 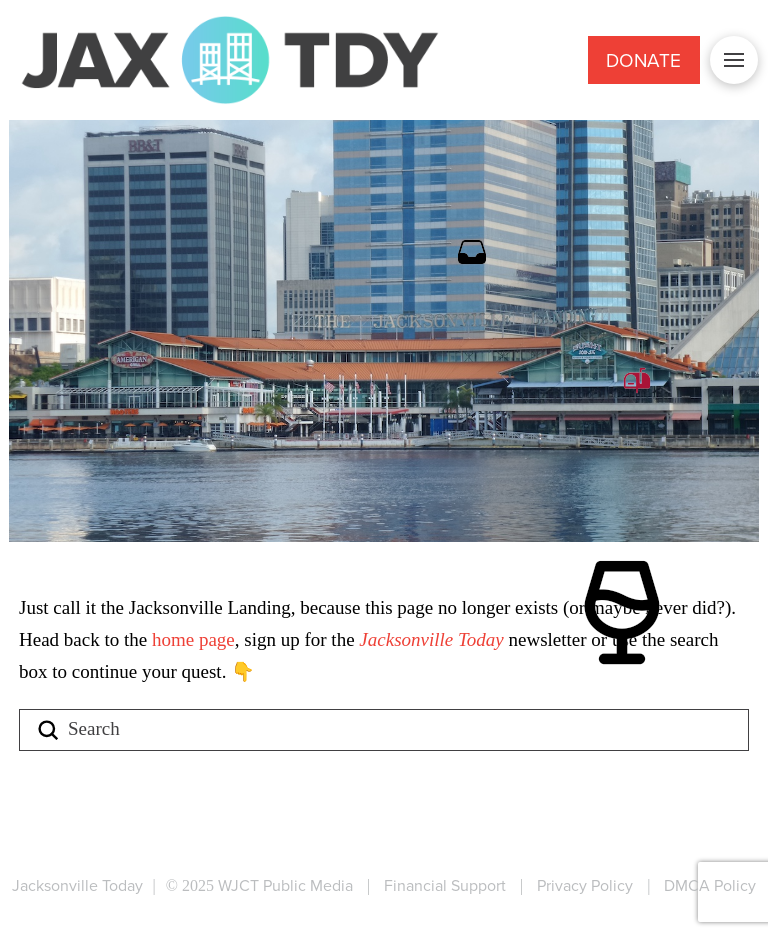 What do you see at coordinates (622, 609) in the screenshot?
I see `browse wine selection or menu` at bounding box center [622, 609].